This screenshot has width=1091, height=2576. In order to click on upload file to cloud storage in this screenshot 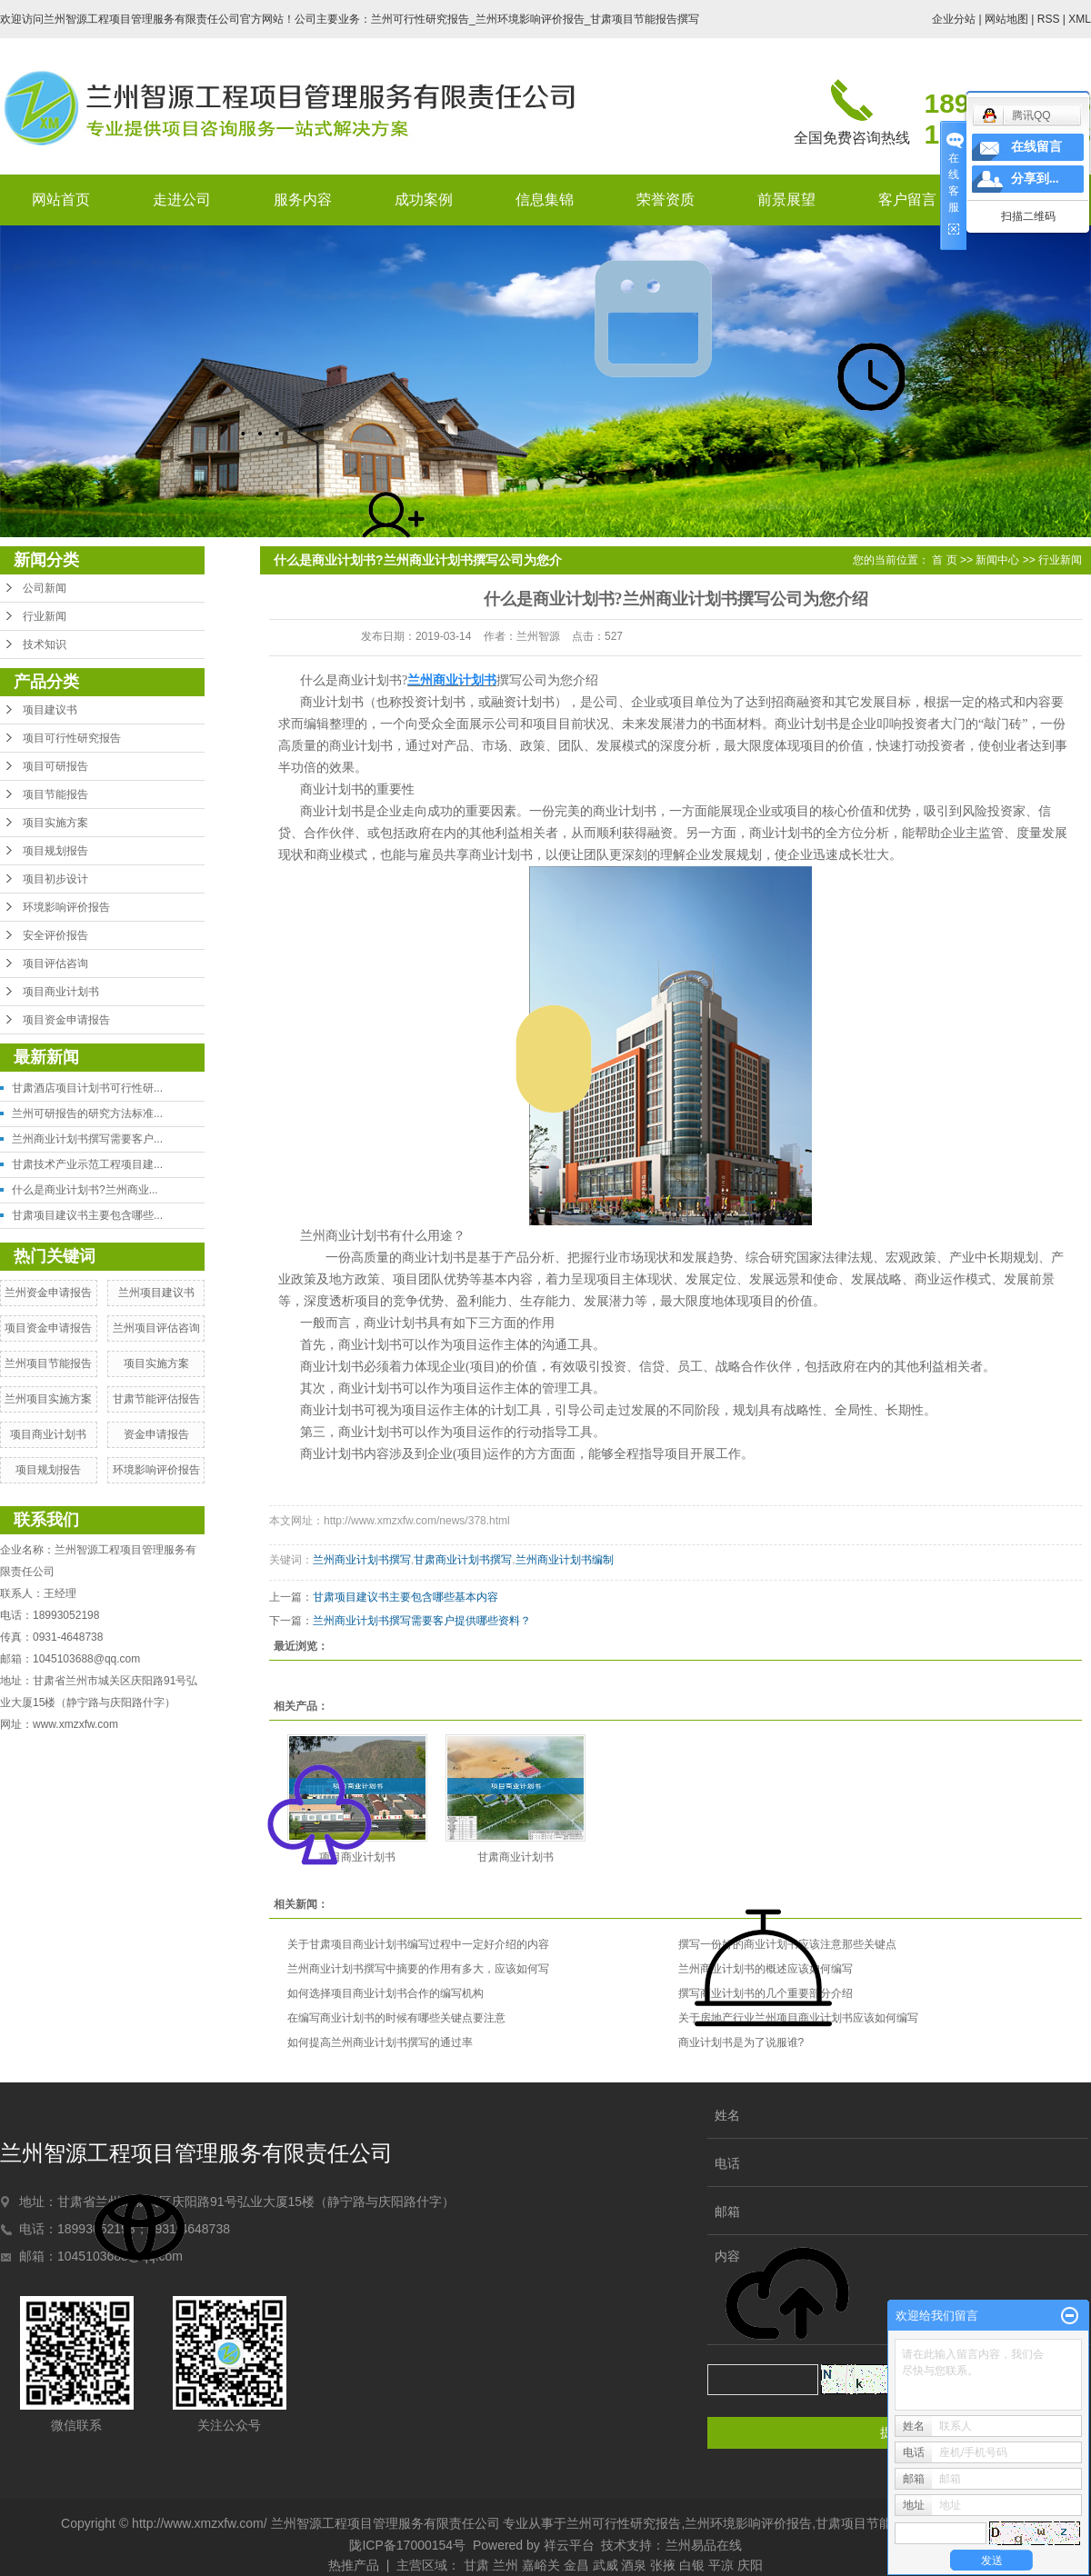, I will do `click(787, 2293)`.